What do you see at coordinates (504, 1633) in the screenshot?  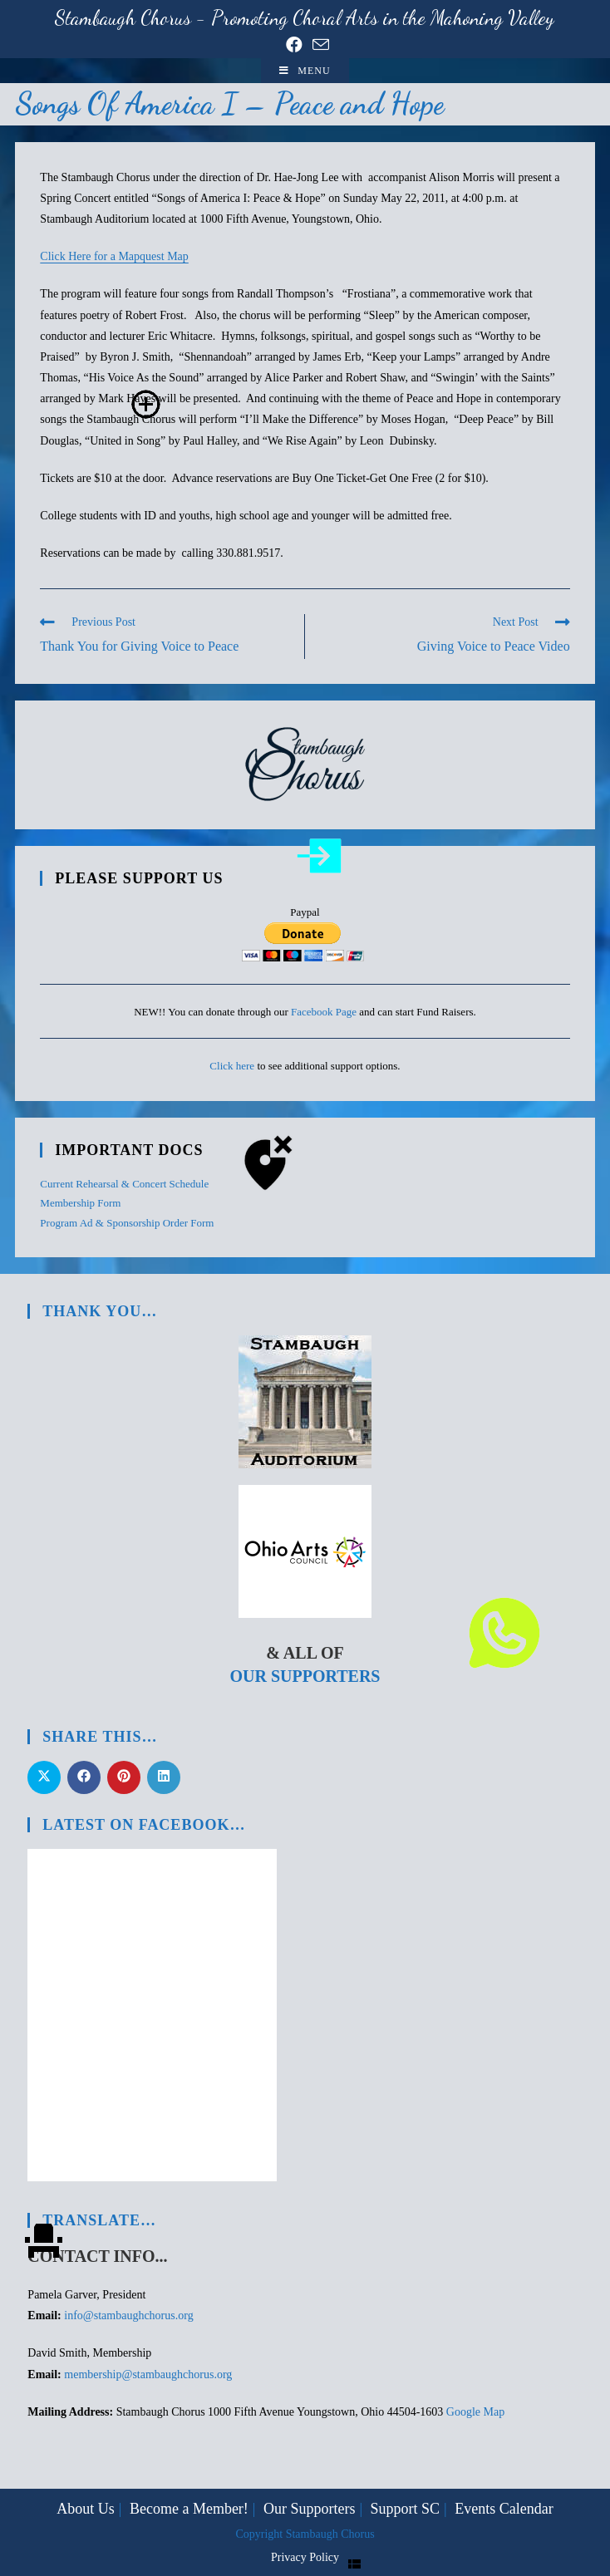 I see `open WhatsApp messaging app` at bounding box center [504, 1633].